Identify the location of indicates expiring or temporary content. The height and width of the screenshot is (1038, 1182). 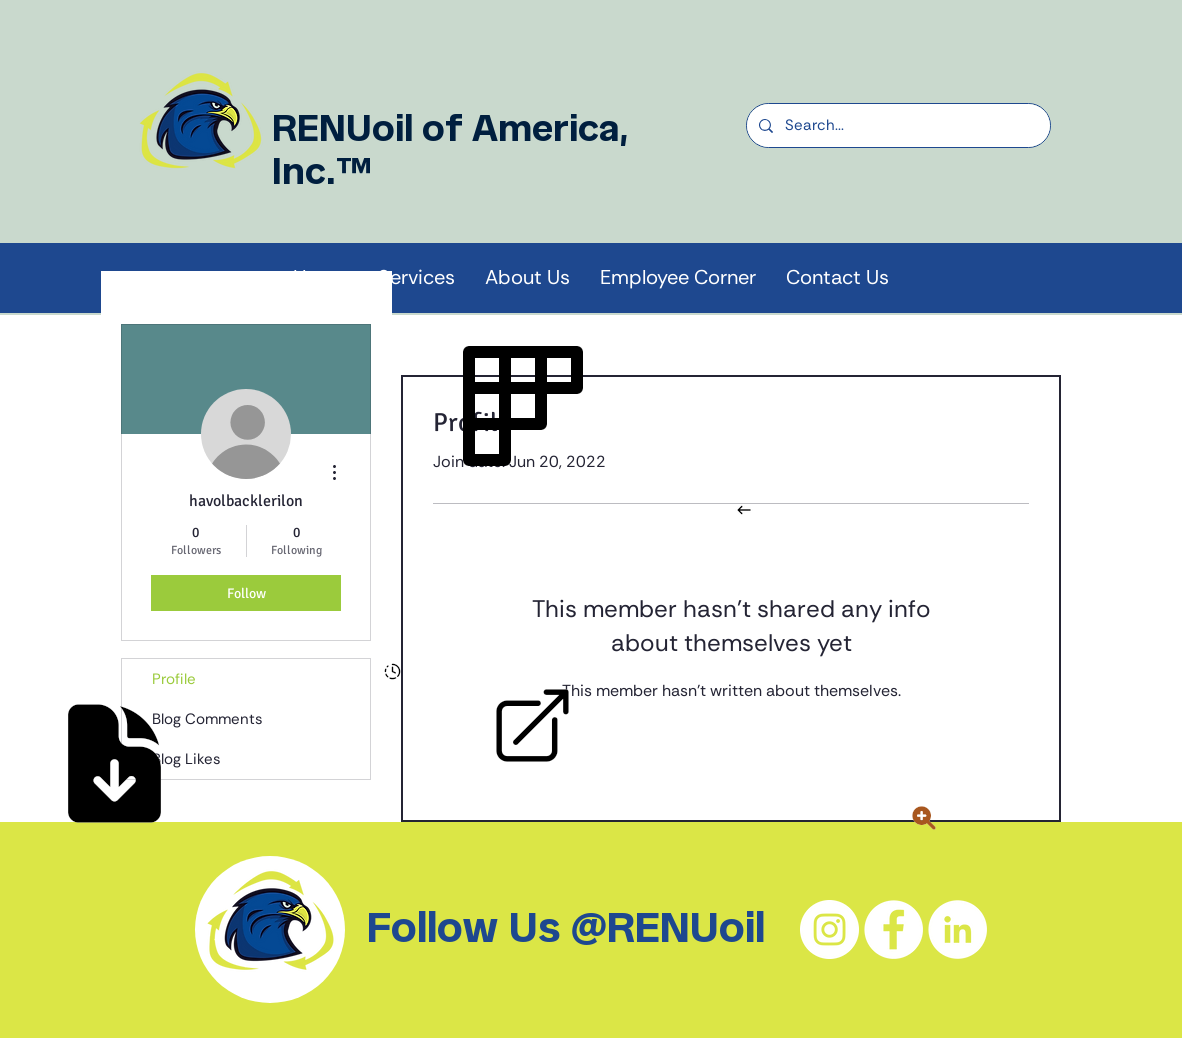
(392, 671).